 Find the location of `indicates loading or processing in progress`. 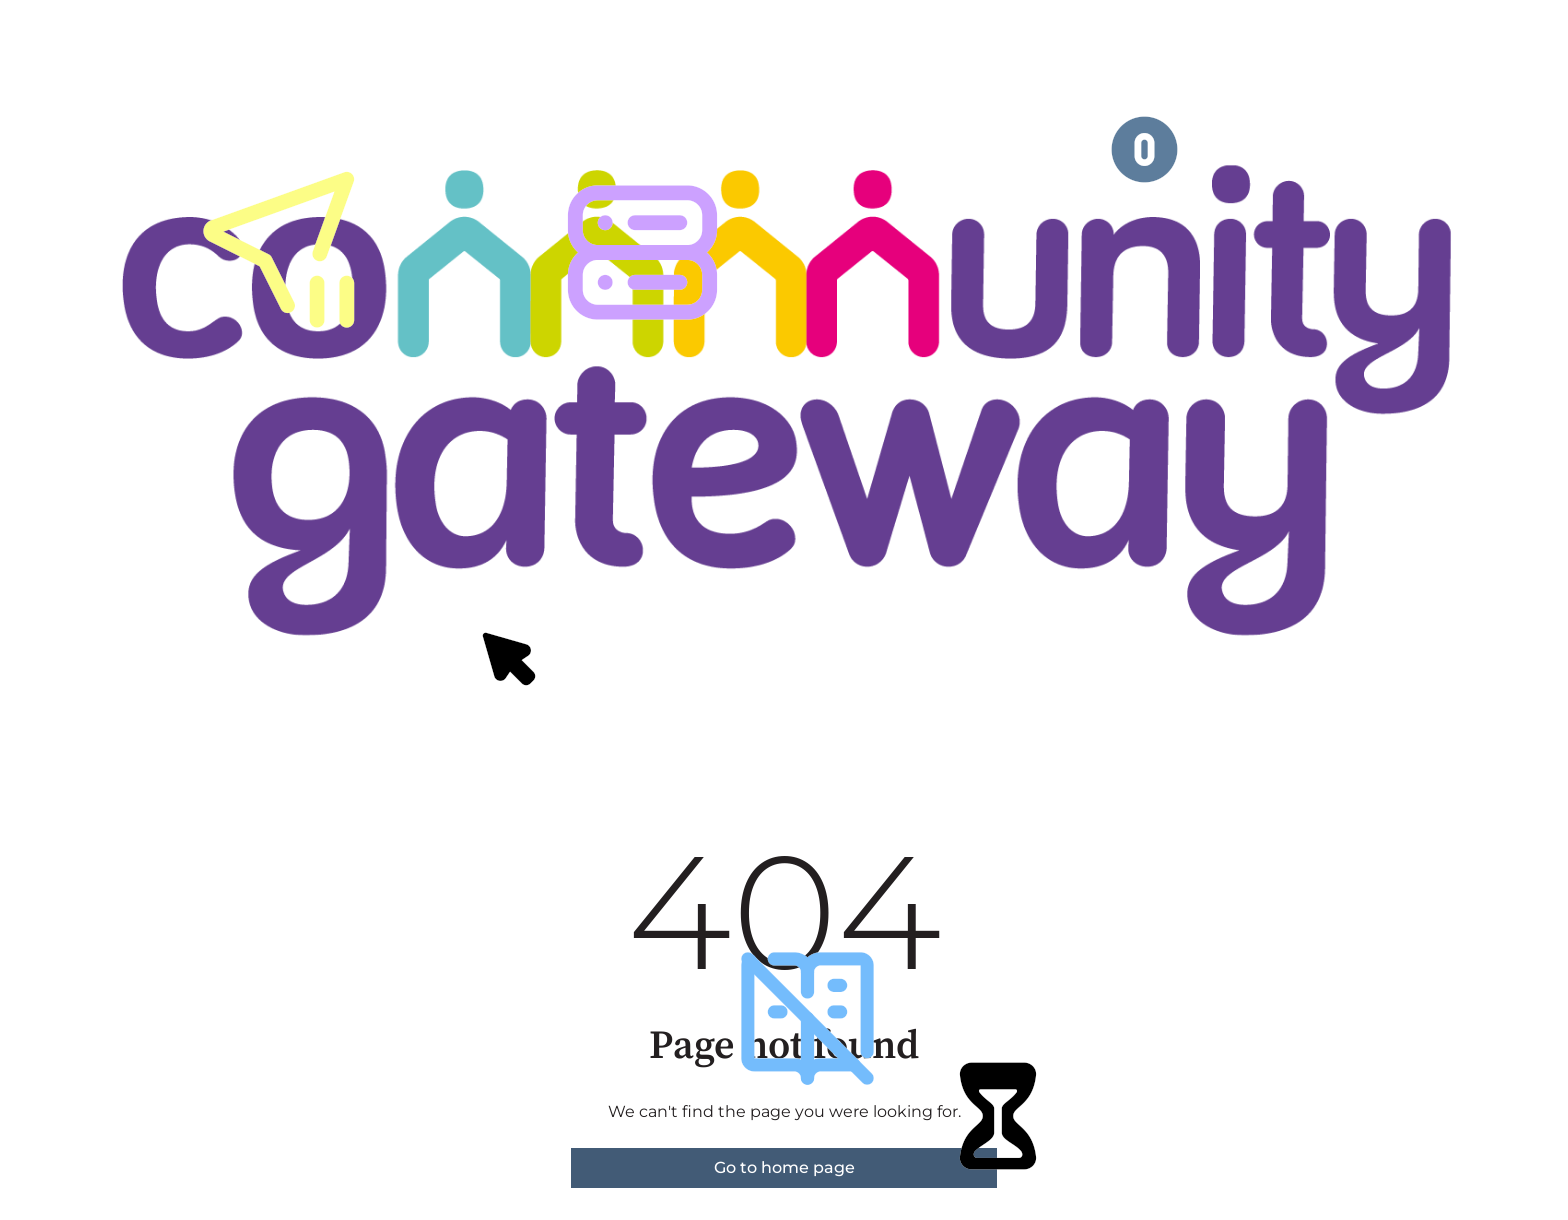

indicates loading or processing in progress is located at coordinates (998, 1116).